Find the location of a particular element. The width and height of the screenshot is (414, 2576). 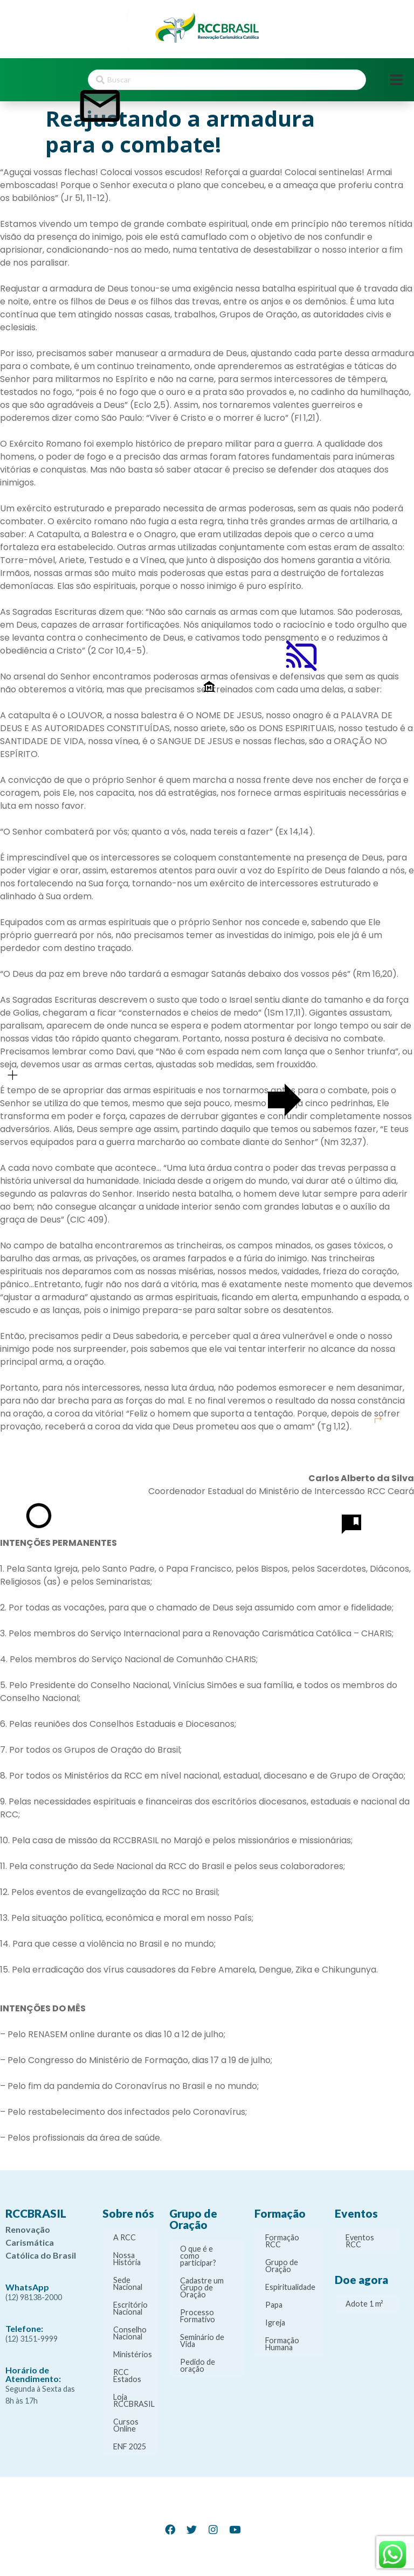

indicates an unselected or inactive radio button option is located at coordinates (39, 1516).